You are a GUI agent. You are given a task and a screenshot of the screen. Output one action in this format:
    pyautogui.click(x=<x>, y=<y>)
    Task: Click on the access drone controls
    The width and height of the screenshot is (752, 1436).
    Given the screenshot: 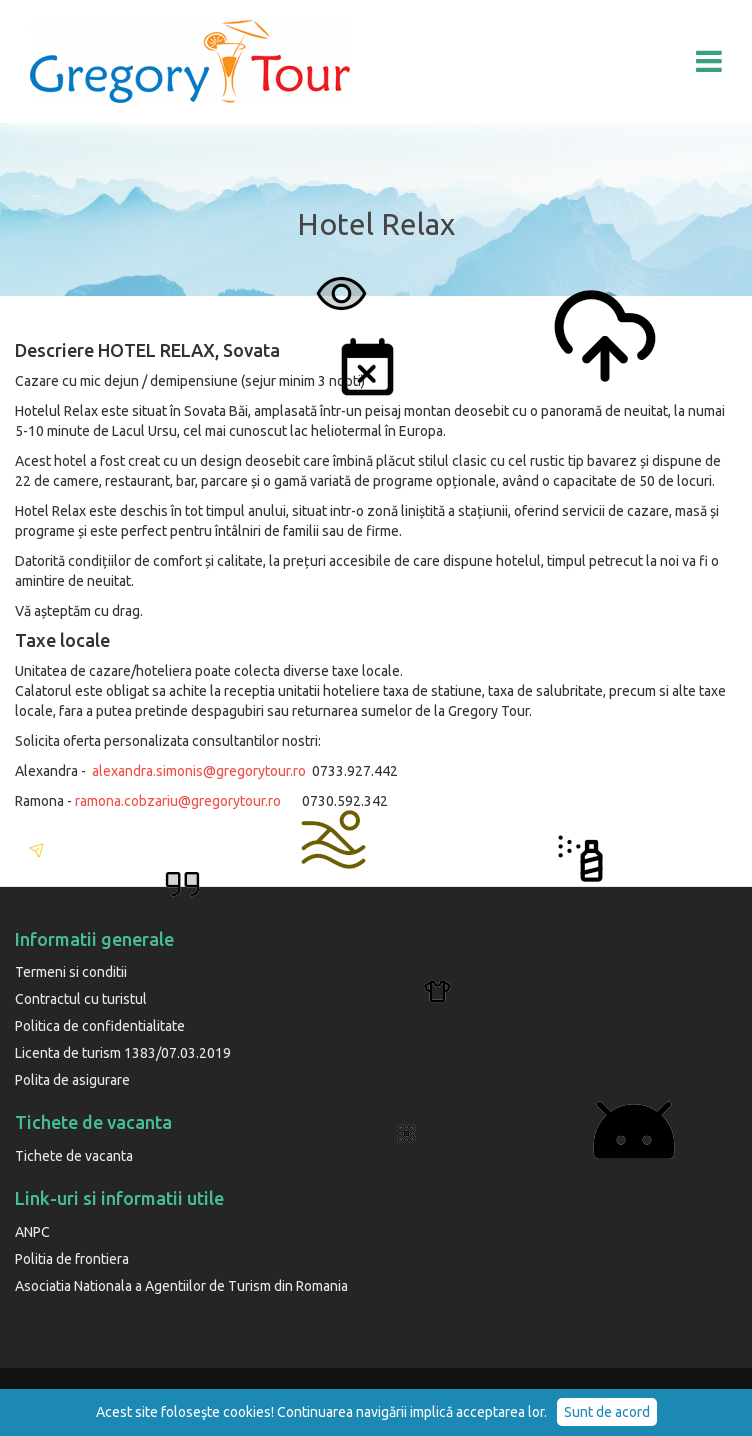 What is the action you would take?
    pyautogui.click(x=406, y=1133)
    